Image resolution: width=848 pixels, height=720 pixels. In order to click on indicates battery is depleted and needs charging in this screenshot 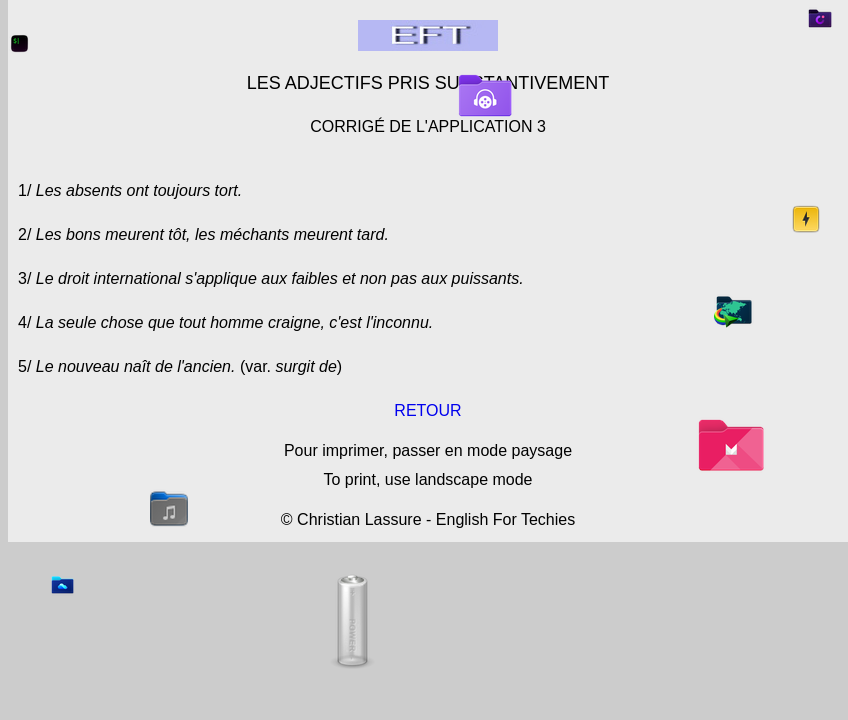, I will do `click(352, 622)`.